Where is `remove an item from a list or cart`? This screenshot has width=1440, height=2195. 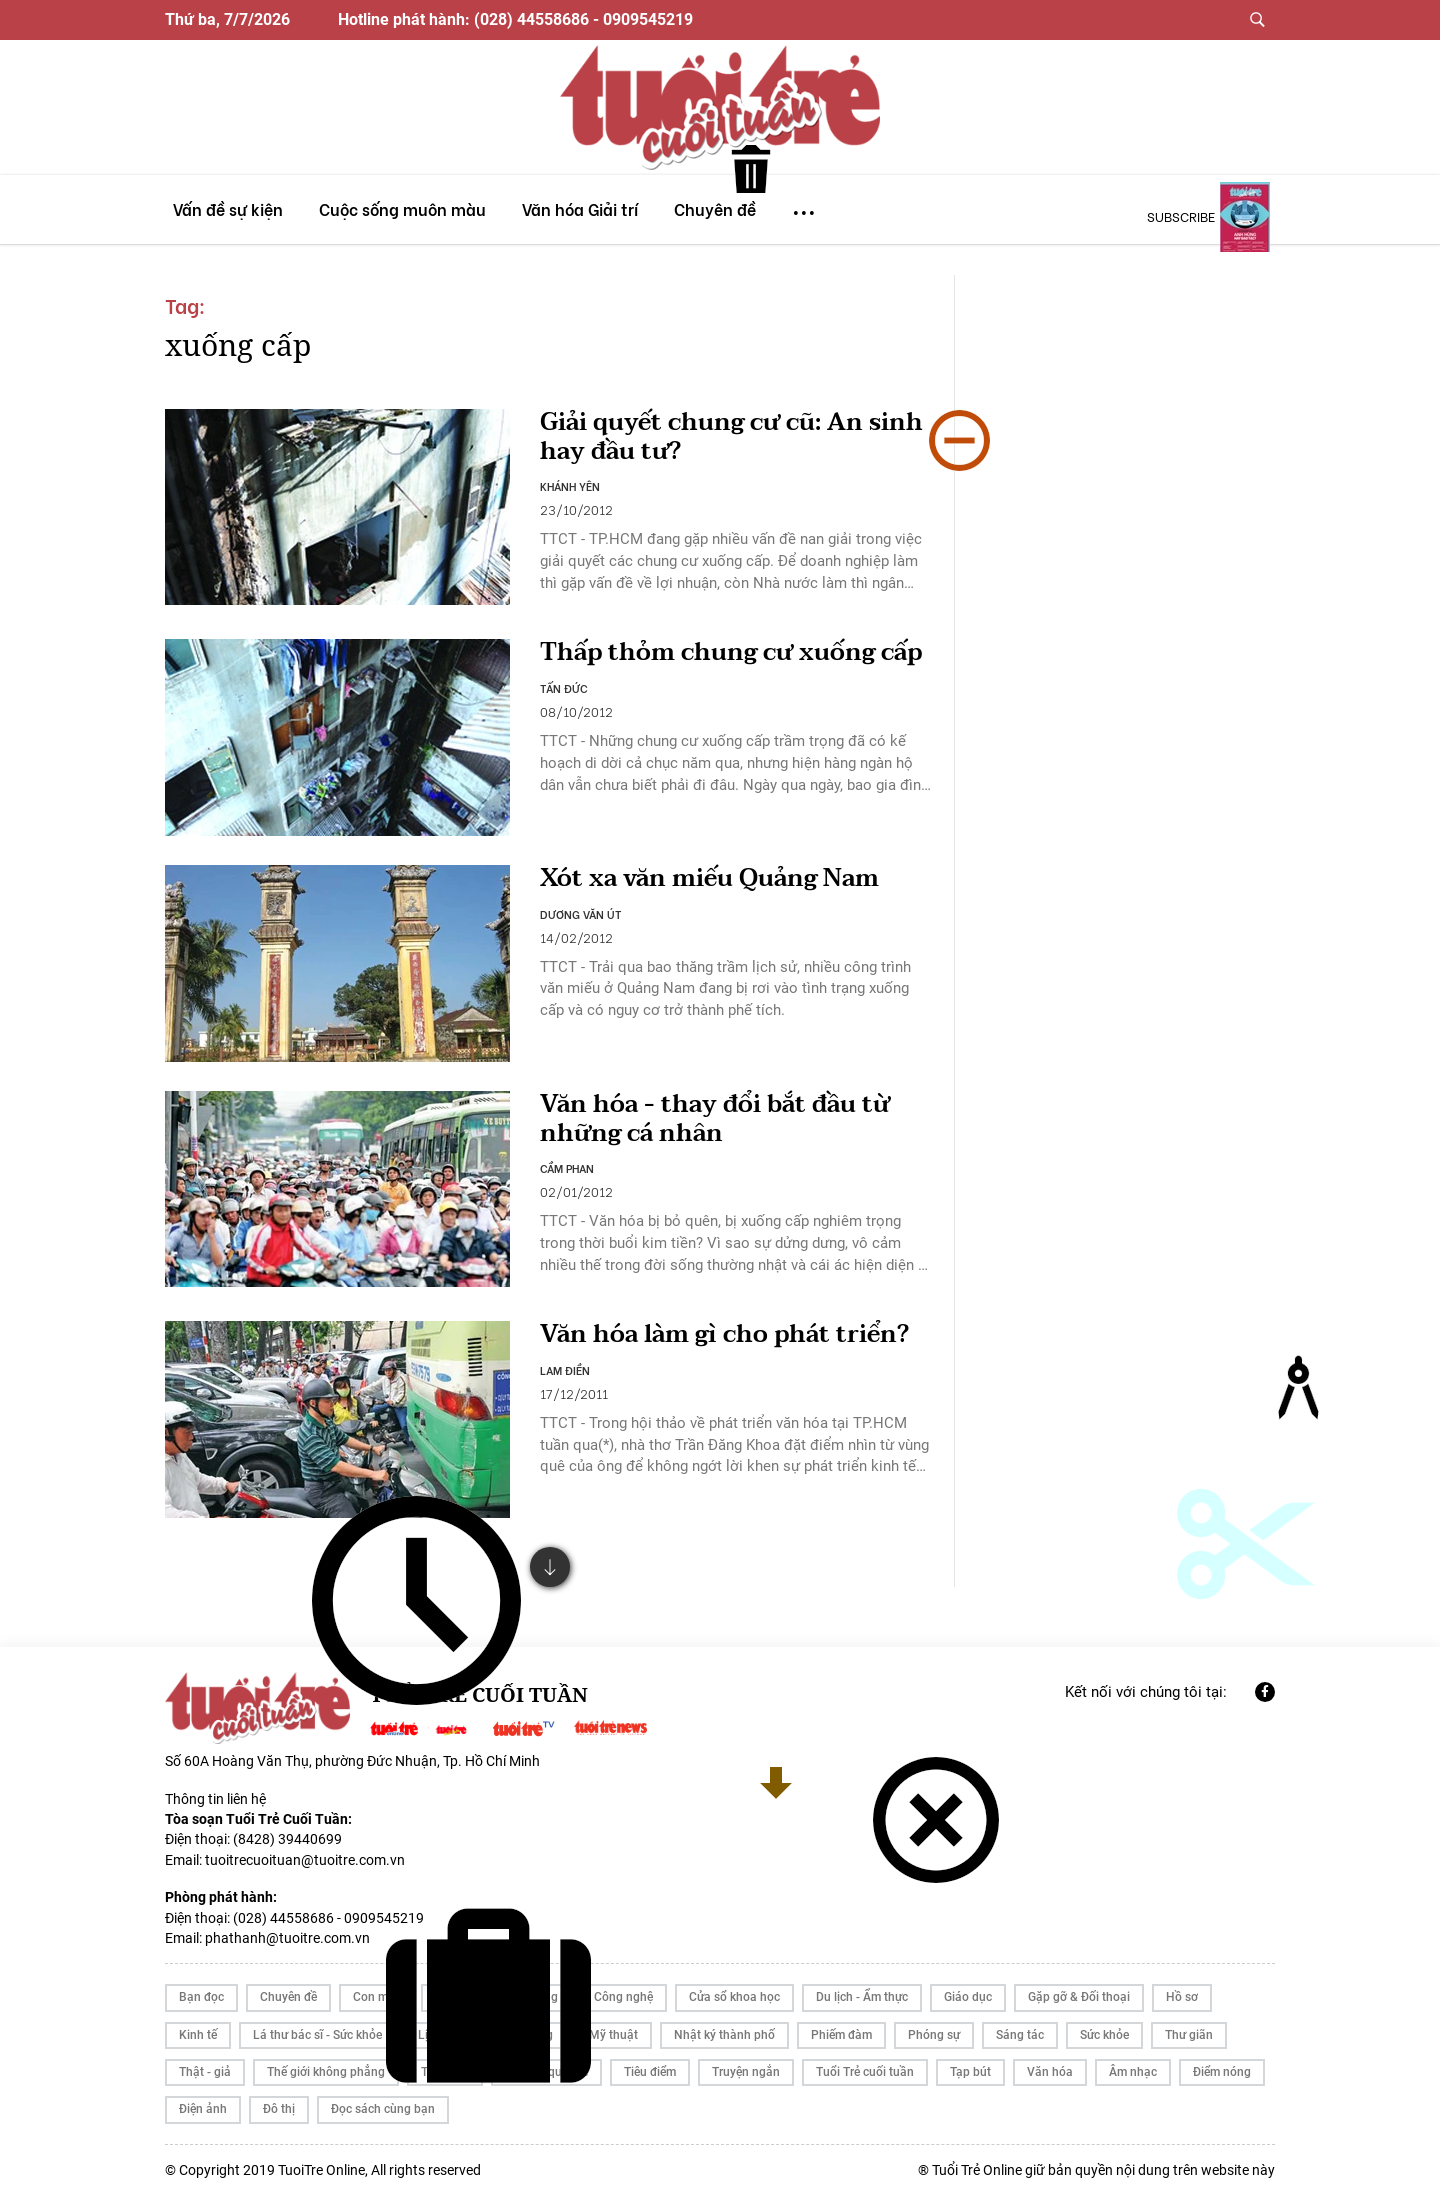 remove an item from a list or cart is located at coordinates (959, 440).